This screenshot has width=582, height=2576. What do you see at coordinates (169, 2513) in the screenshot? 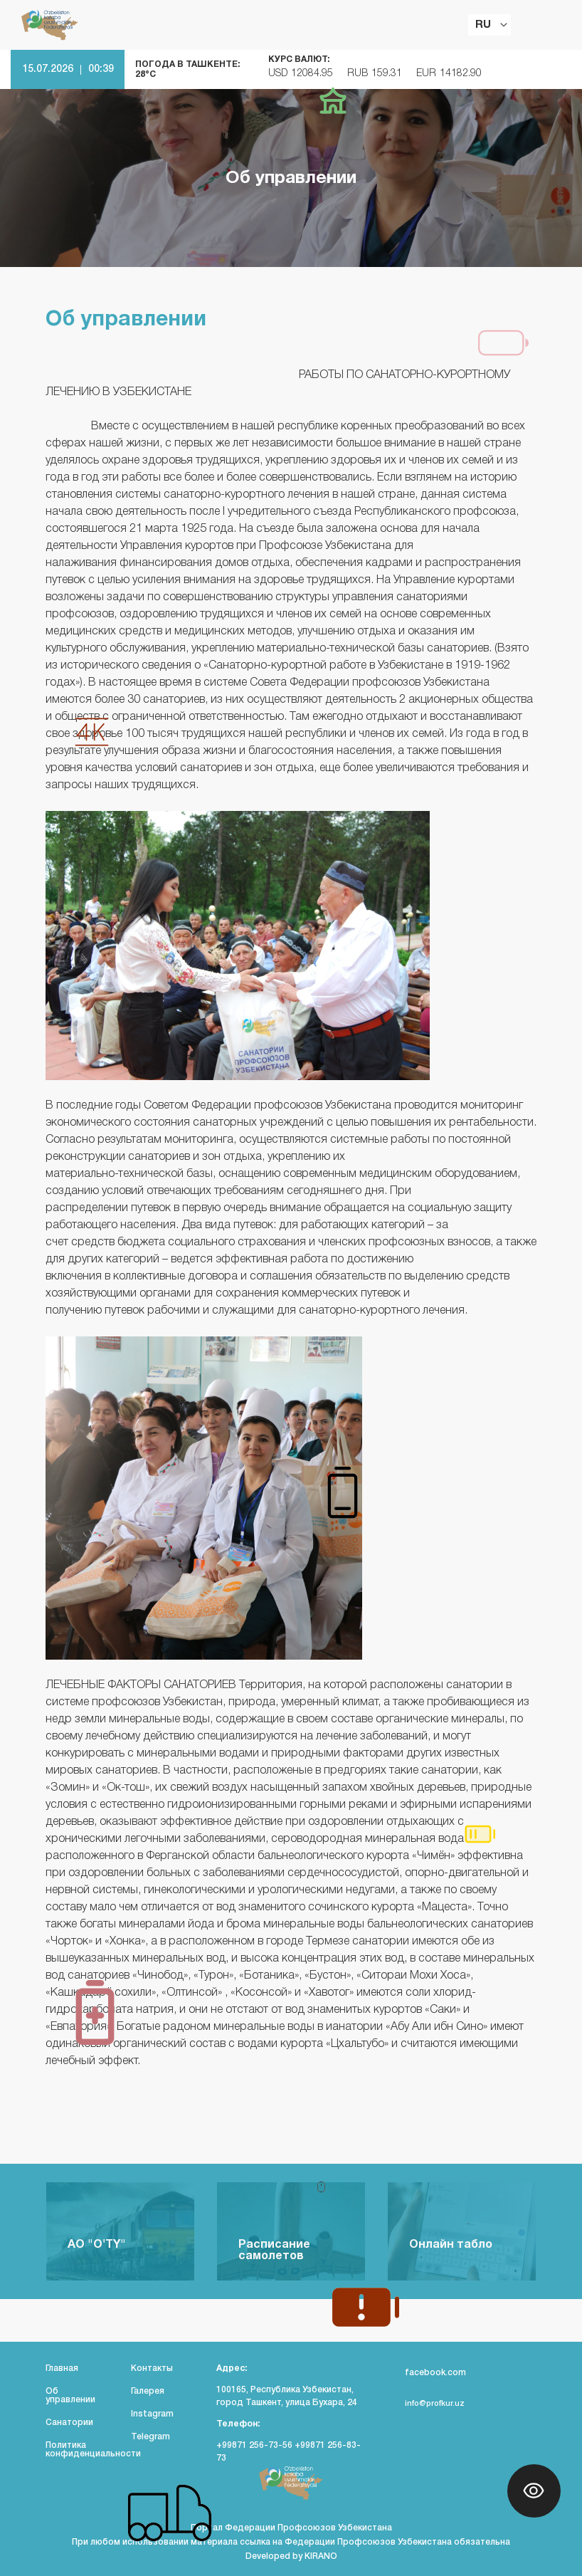
I see `view shipping or delivery status` at bounding box center [169, 2513].